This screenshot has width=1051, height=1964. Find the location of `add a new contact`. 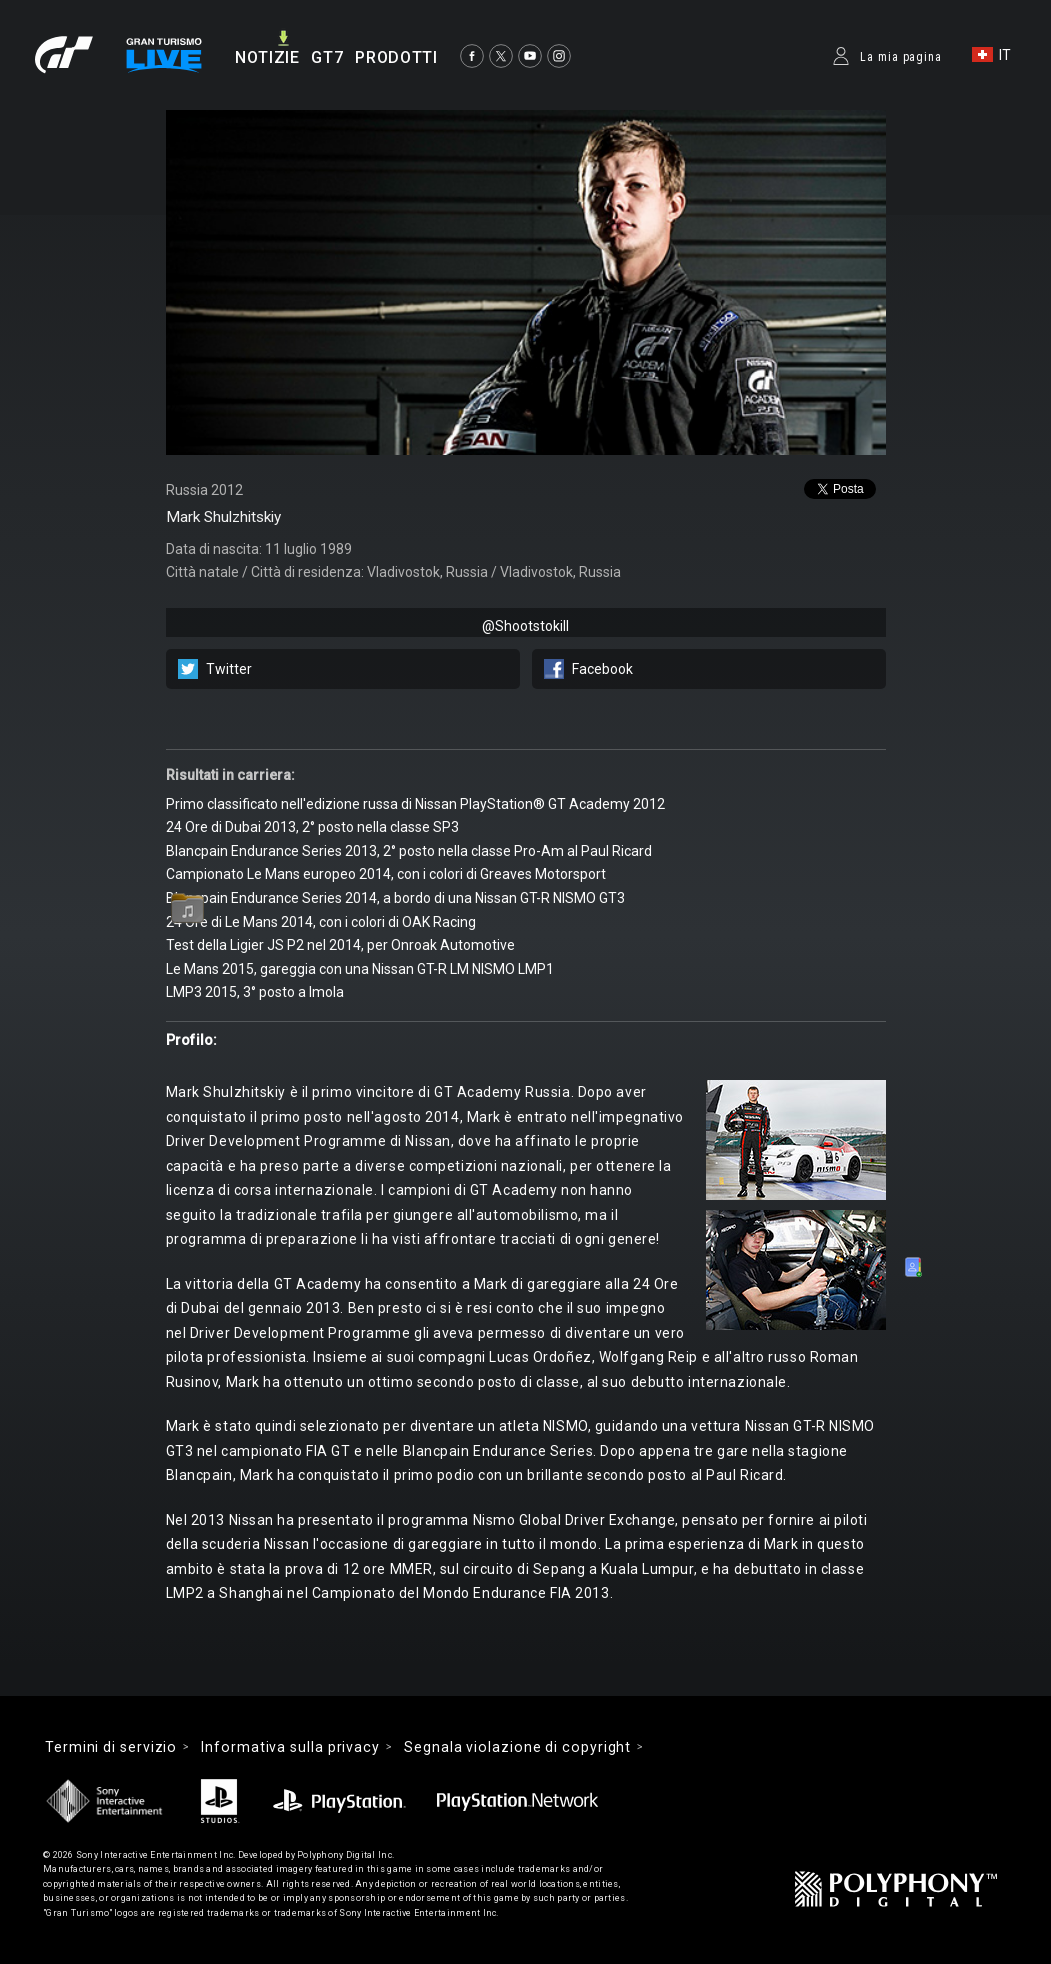

add a new contact is located at coordinates (913, 1267).